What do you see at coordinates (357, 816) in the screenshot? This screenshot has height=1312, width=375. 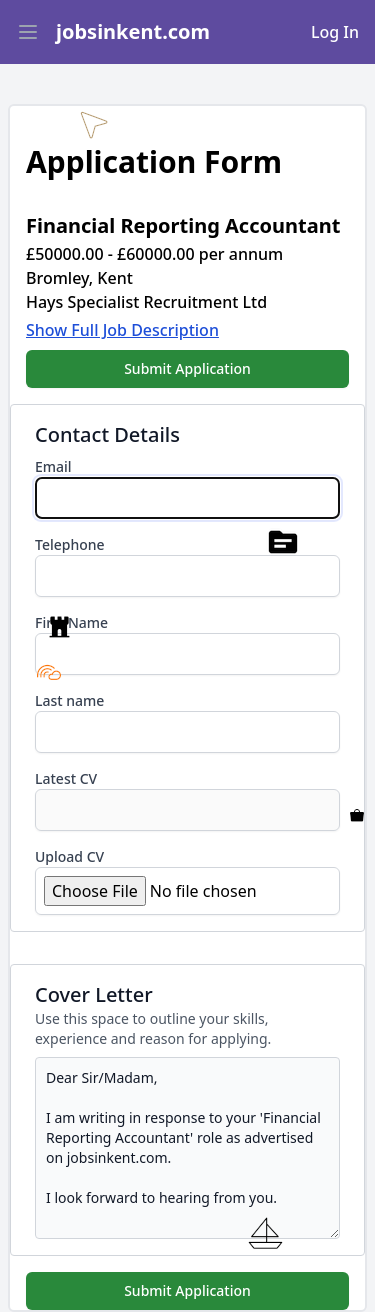 I see `view your shopping bag` at bounding box center [357, 816].